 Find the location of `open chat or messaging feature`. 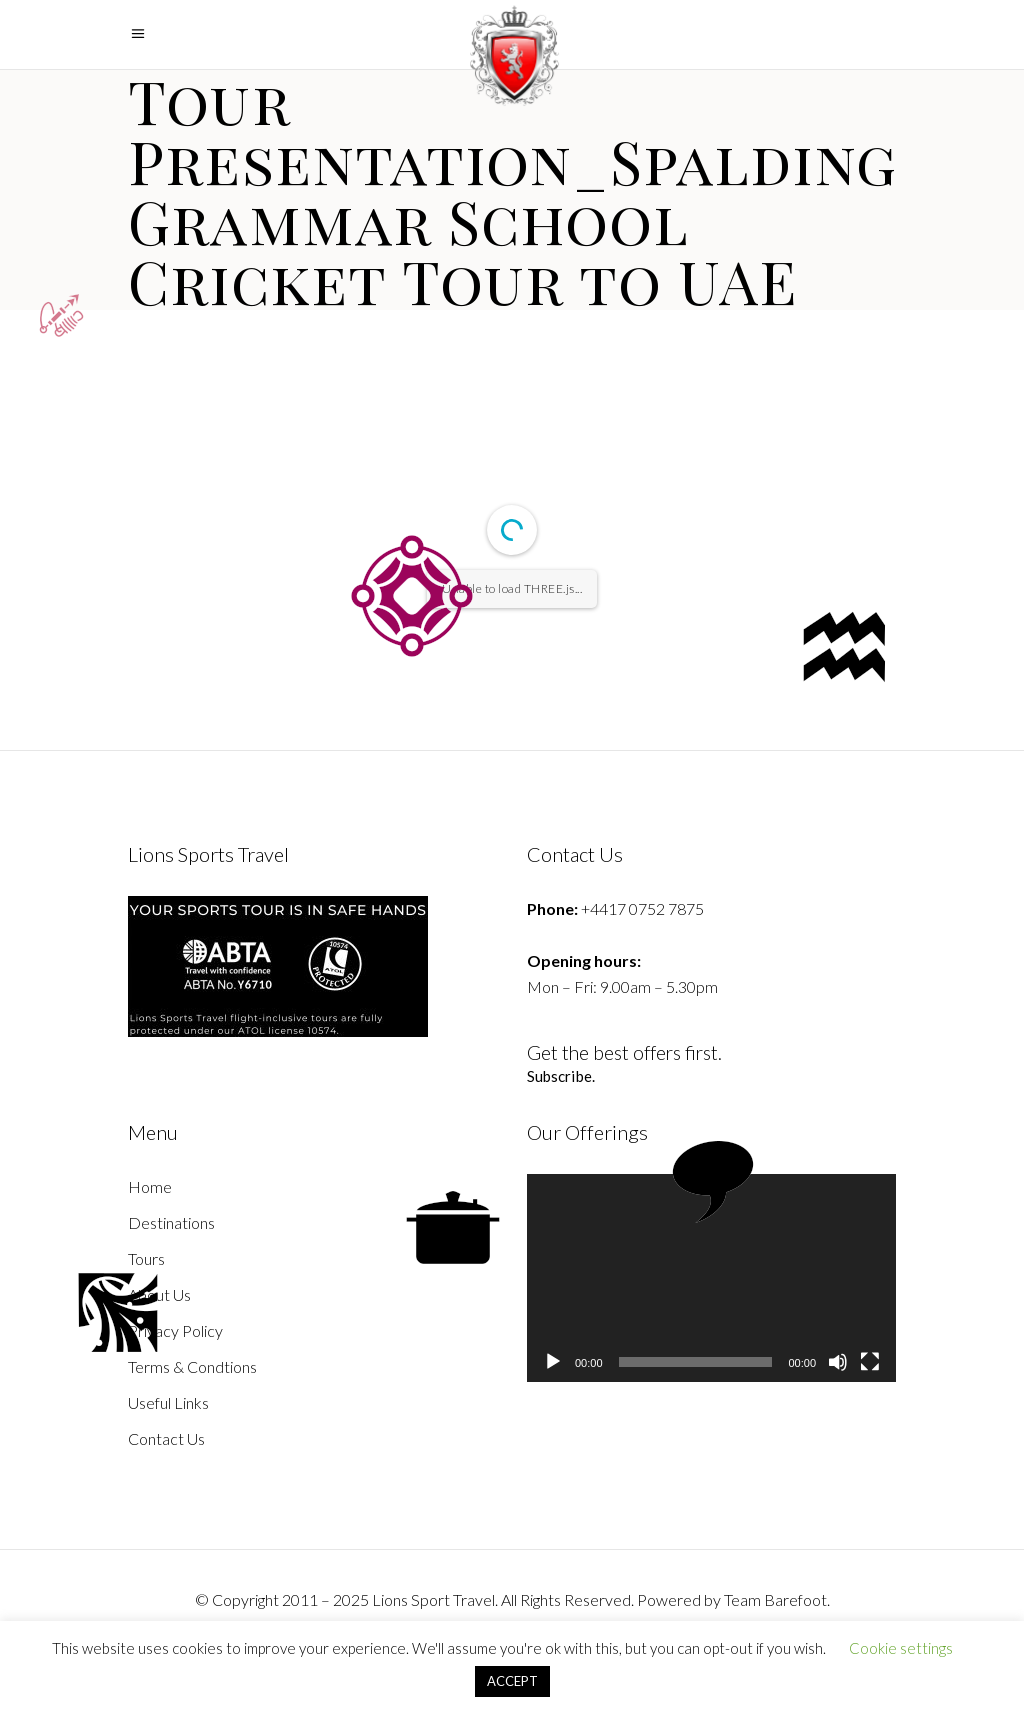

open chat or messaging feature is located at coordinates (713, 1182).